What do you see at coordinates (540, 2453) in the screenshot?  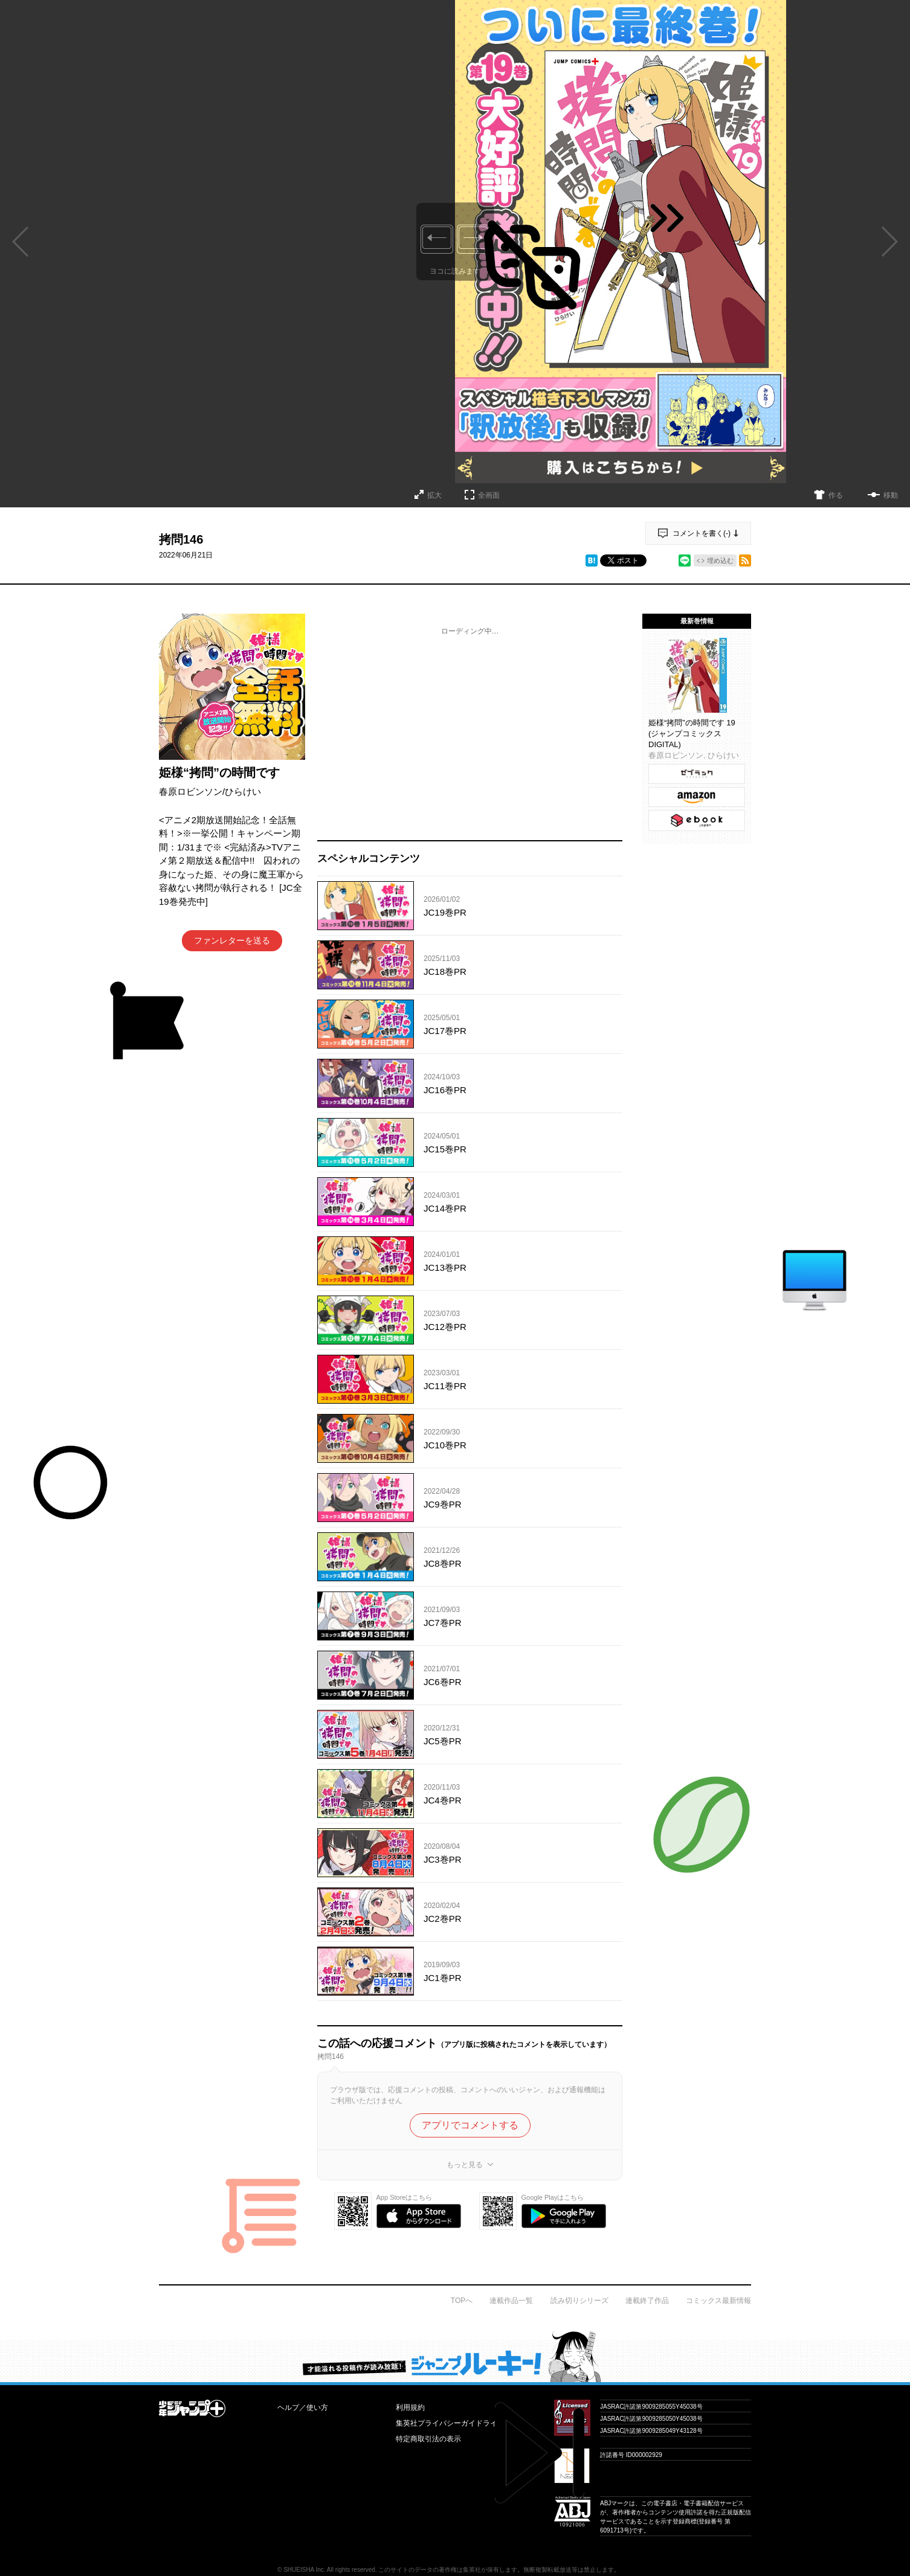 I see `skip to the next track` at bounding box center [540, 2453].